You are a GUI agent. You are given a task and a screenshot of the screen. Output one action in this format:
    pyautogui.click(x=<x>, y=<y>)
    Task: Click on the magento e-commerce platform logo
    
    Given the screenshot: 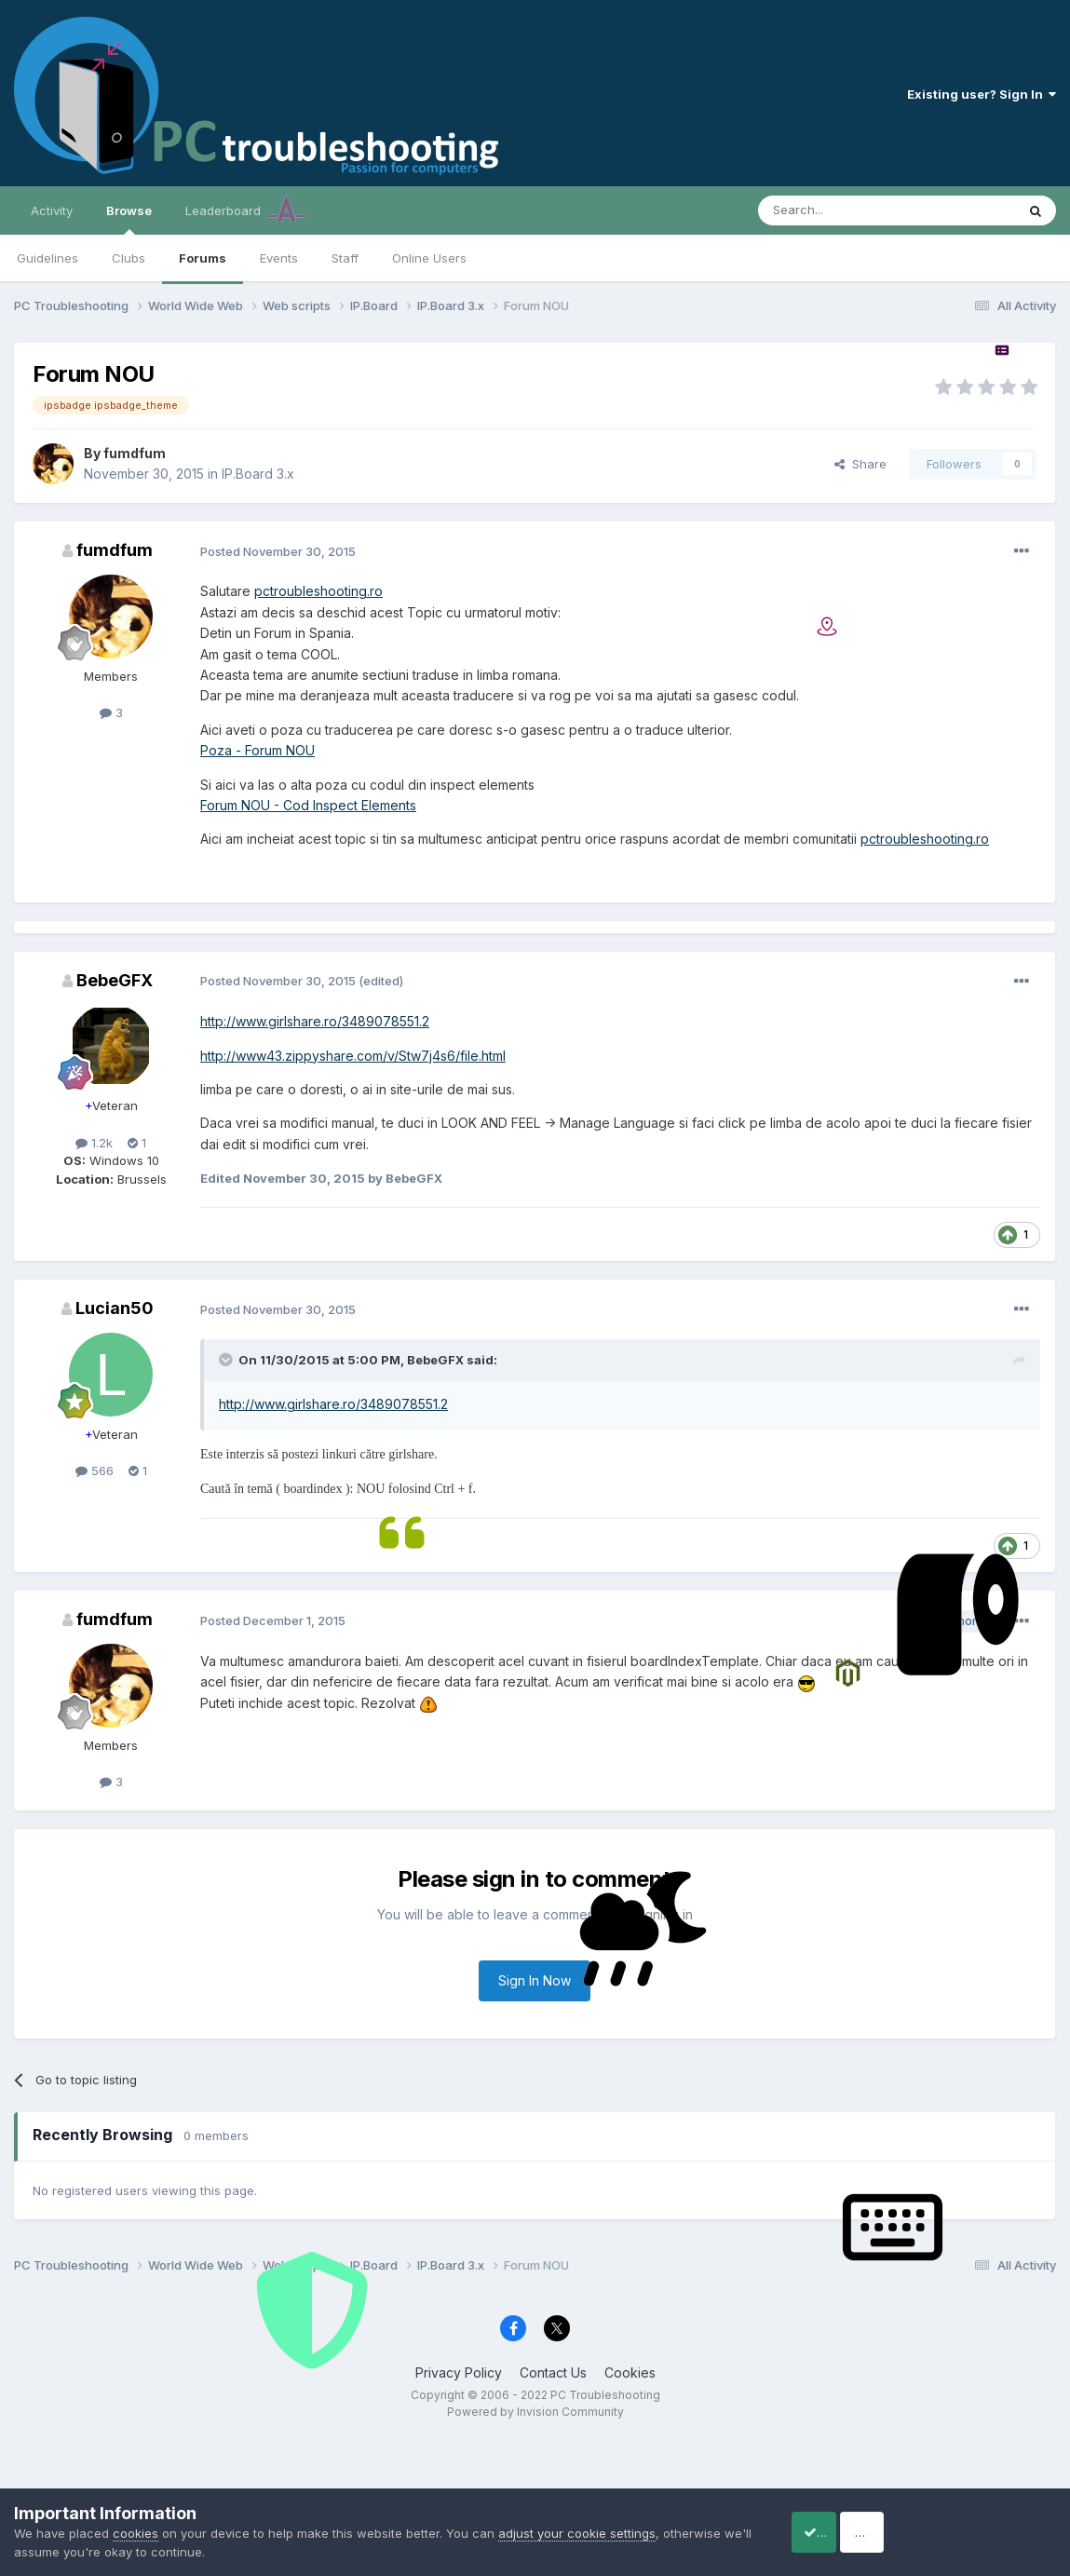 What is the action you would take?
    pyautogui.click(x=847, y=1673)
    